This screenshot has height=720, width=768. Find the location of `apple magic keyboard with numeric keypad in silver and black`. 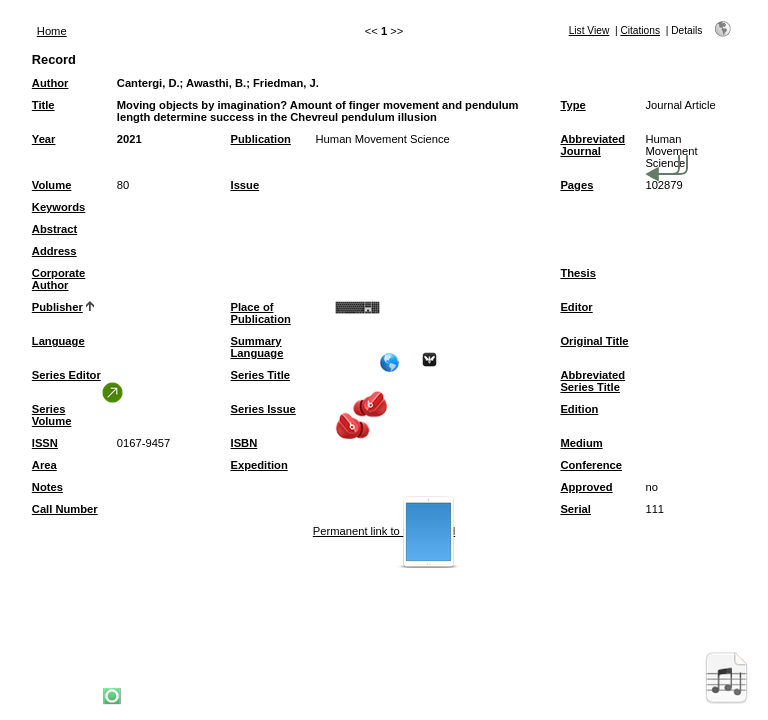

apple magic keyboard with numeric keypad in silver and black is located at coordinates (357, 307).